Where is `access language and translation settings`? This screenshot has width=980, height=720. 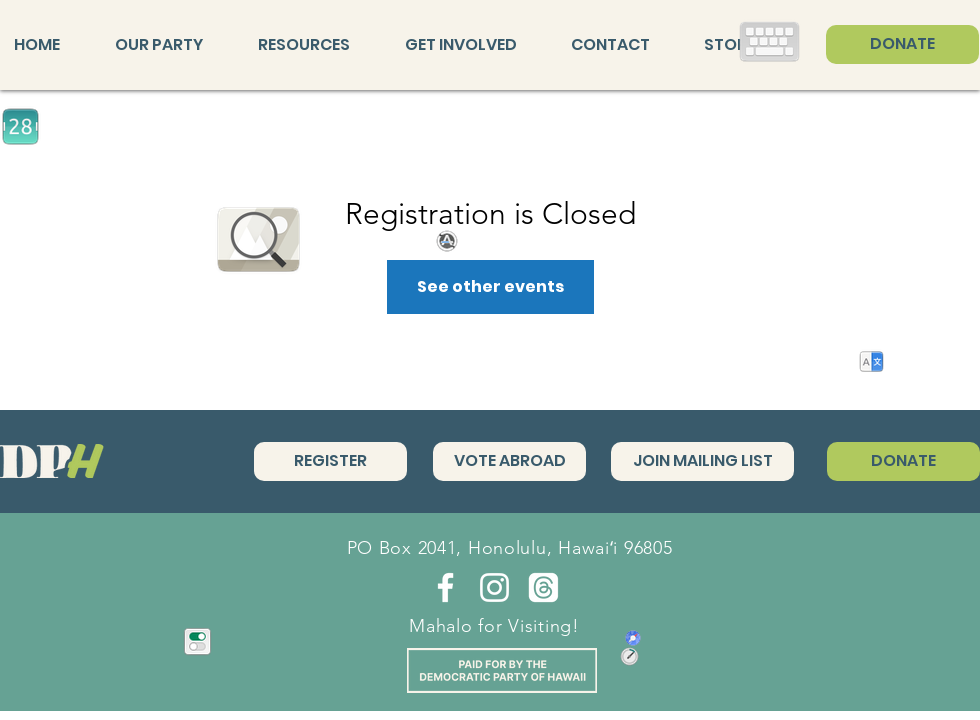 access language and translation settings is located at coordinates (871, 361).